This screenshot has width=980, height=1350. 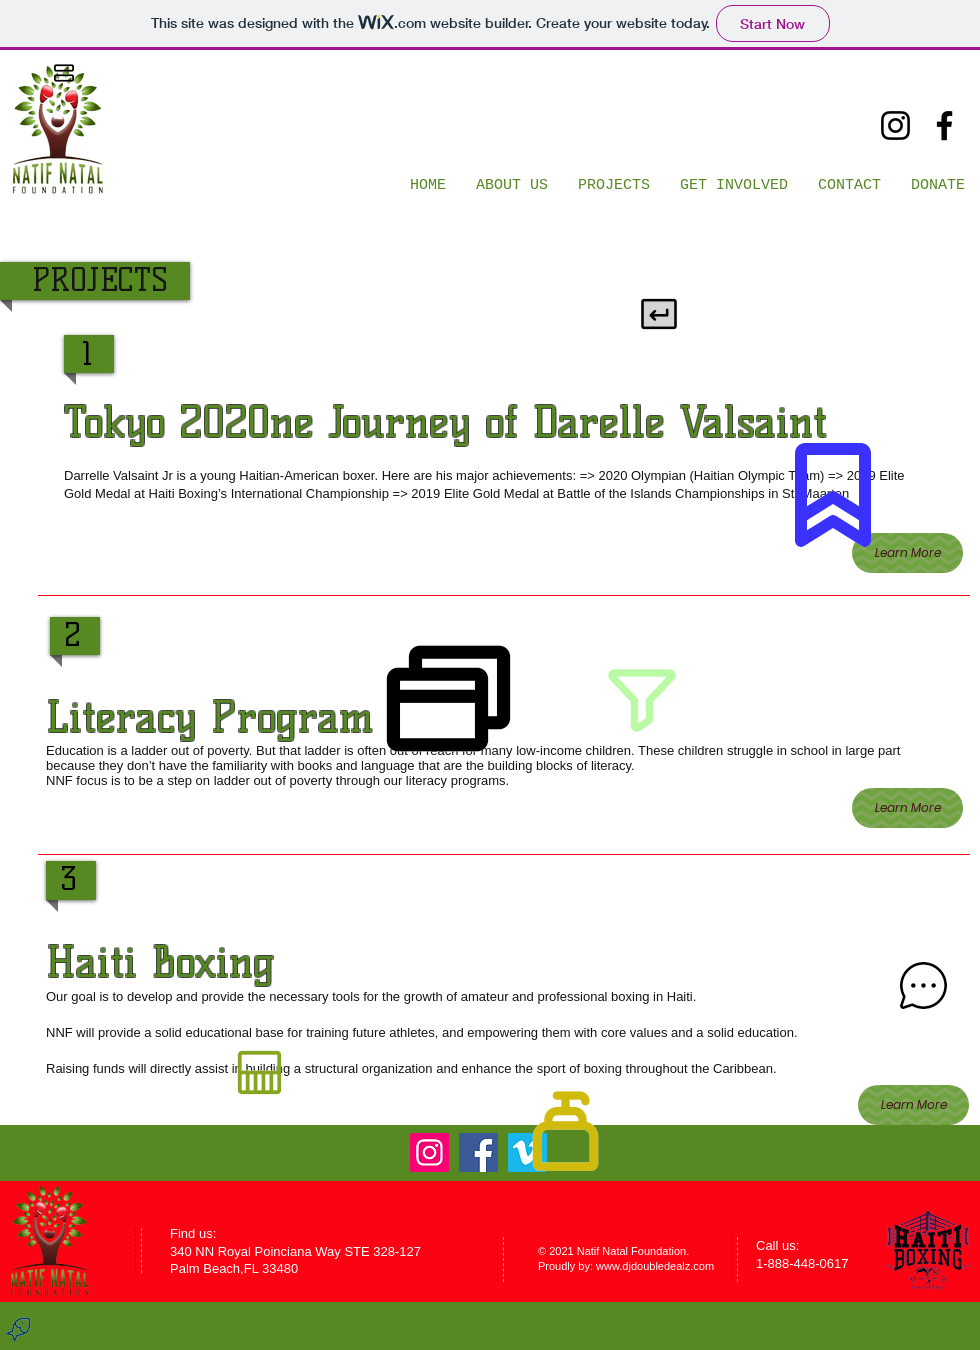 I want to click on press enter or return key, so click(x=659, y=314).